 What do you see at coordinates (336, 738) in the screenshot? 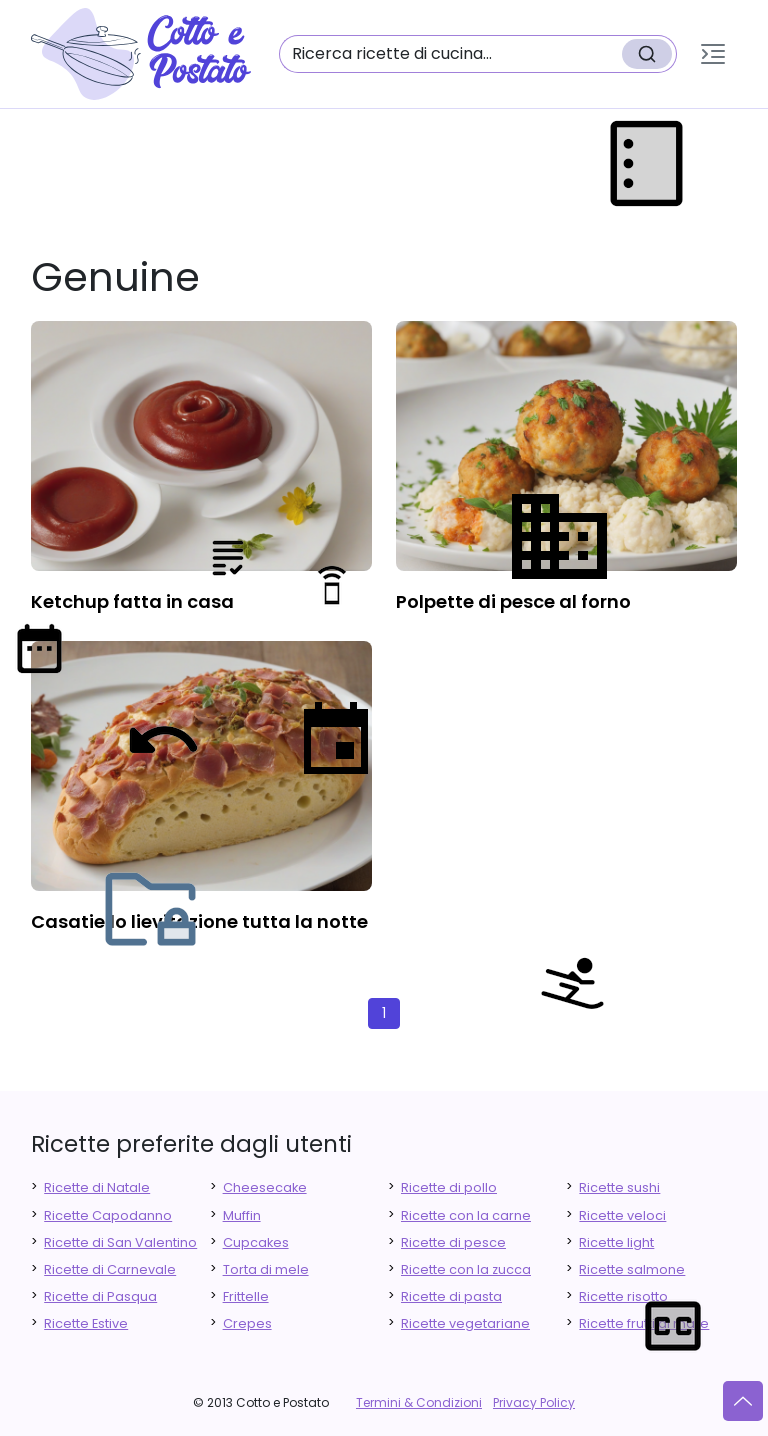
I see `view calendar or scheduled events` at bounding box center [336, 738].